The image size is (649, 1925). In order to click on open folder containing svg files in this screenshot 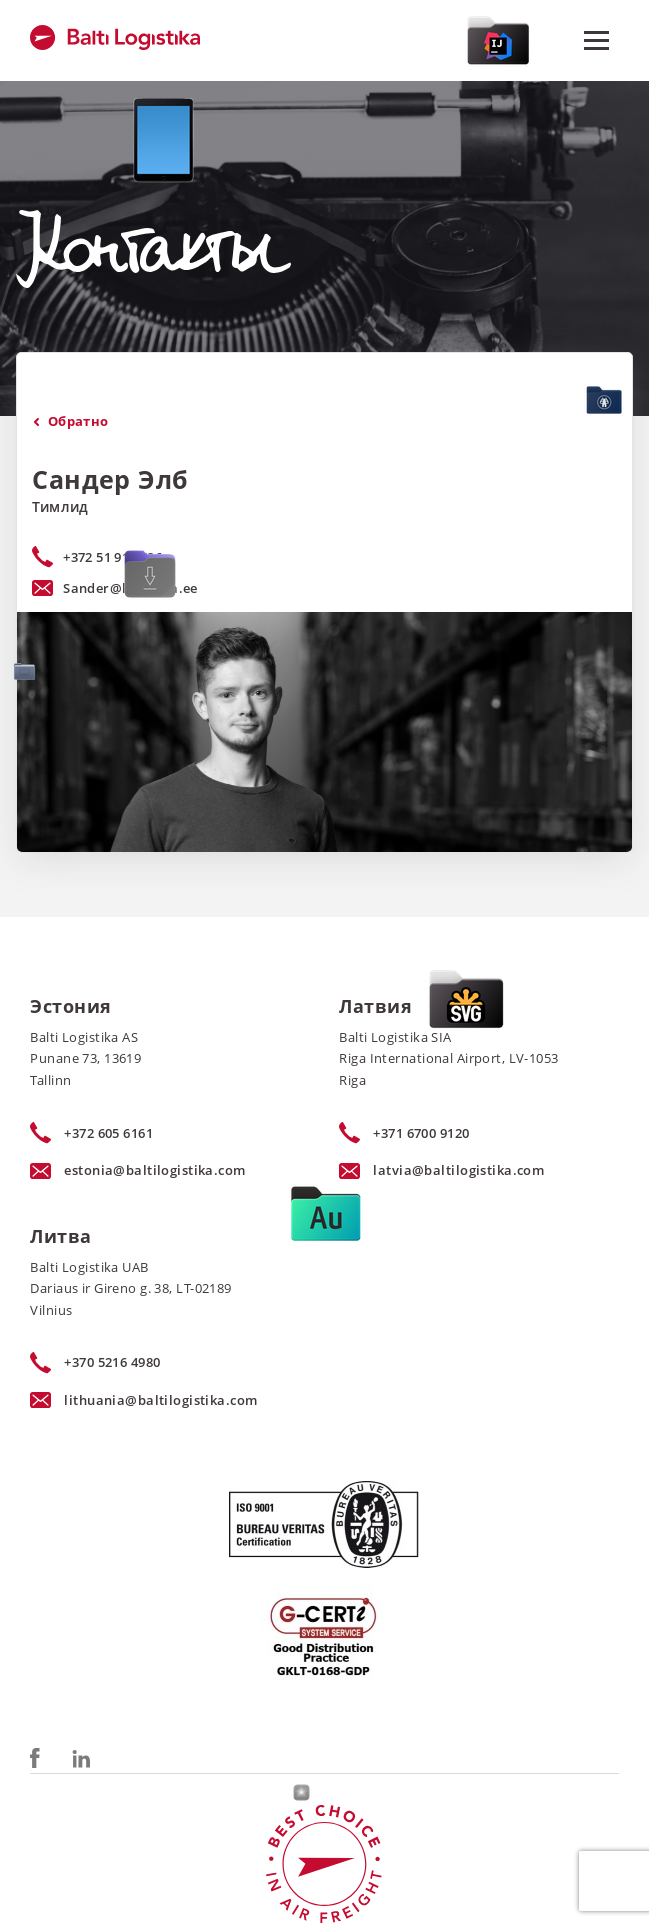, I will do `click(466, 1001)`.